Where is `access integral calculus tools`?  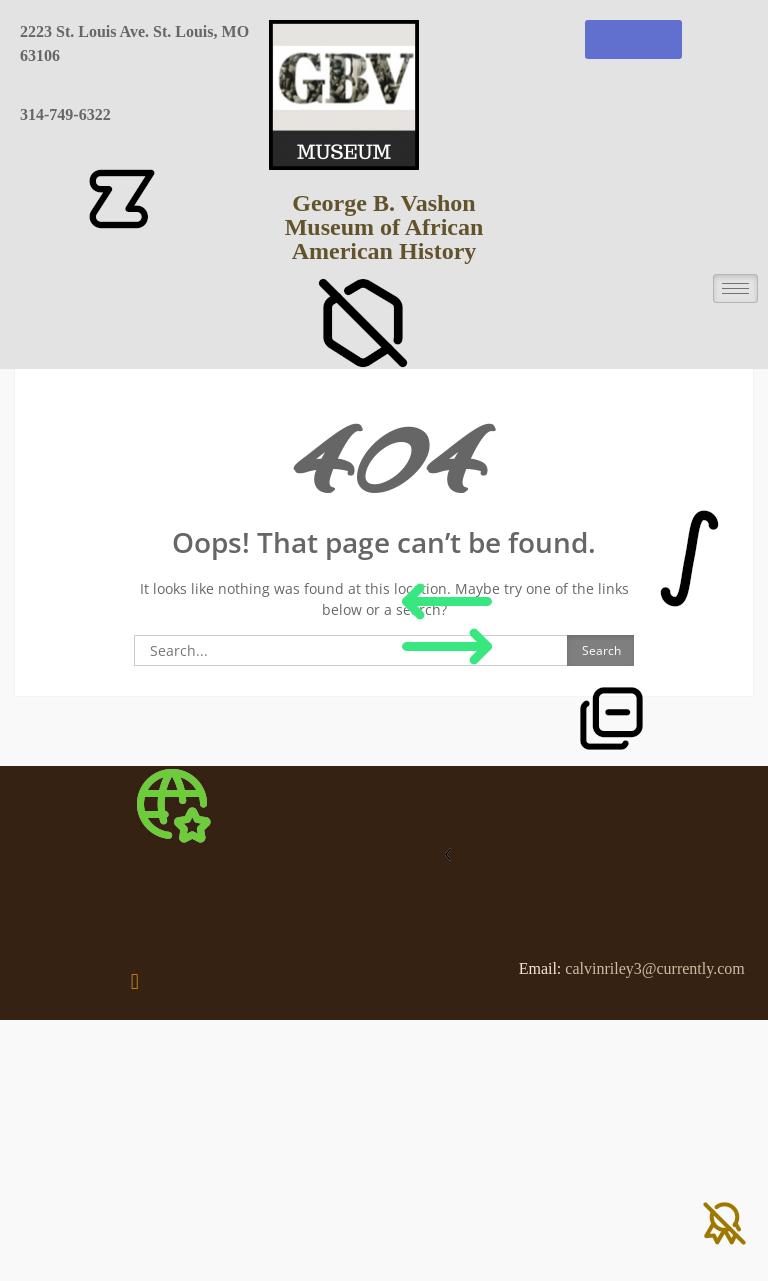 access integral calculus tools is located at coordinates (689, 558).